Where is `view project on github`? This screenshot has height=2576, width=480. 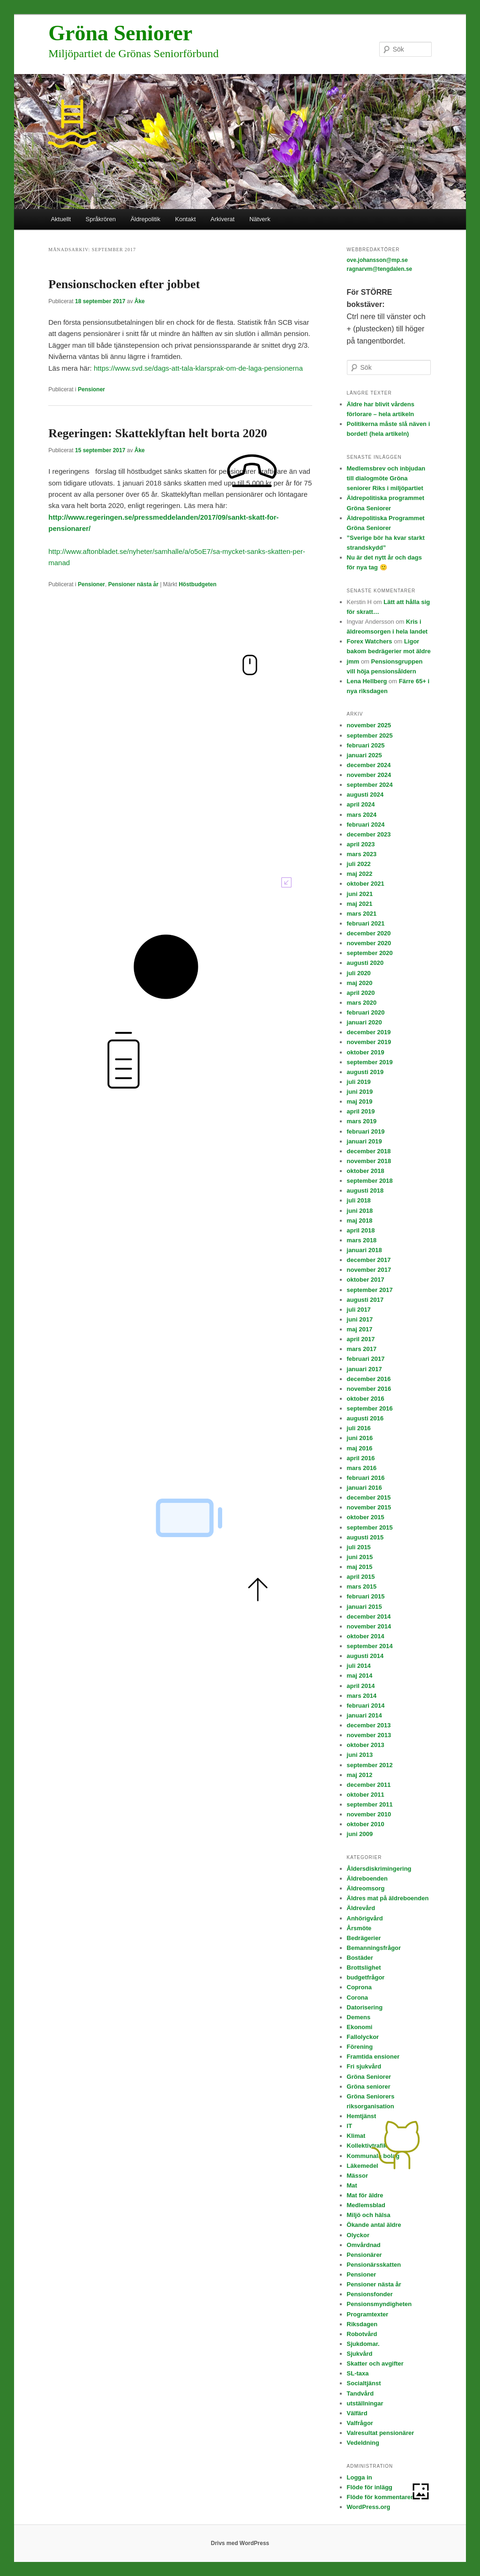
view project on github is located at coordinates (400, 2144).